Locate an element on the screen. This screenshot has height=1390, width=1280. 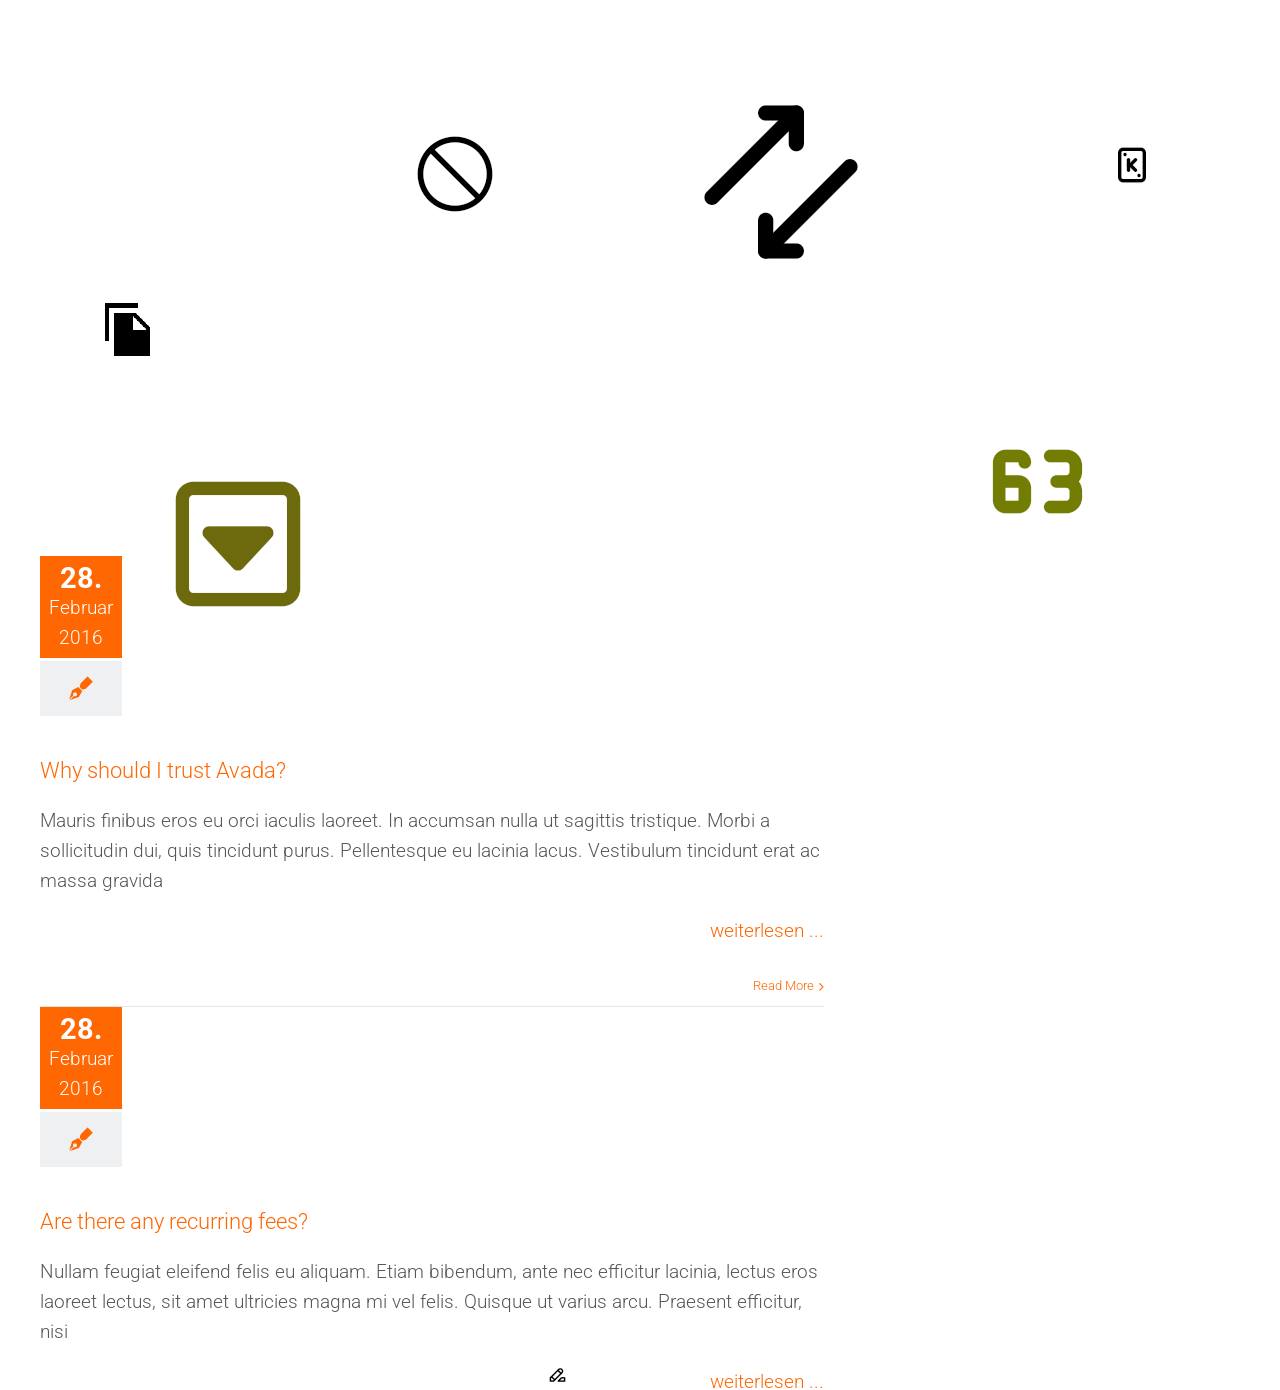
copy file to clipboard is located at coordinates (128, 329).